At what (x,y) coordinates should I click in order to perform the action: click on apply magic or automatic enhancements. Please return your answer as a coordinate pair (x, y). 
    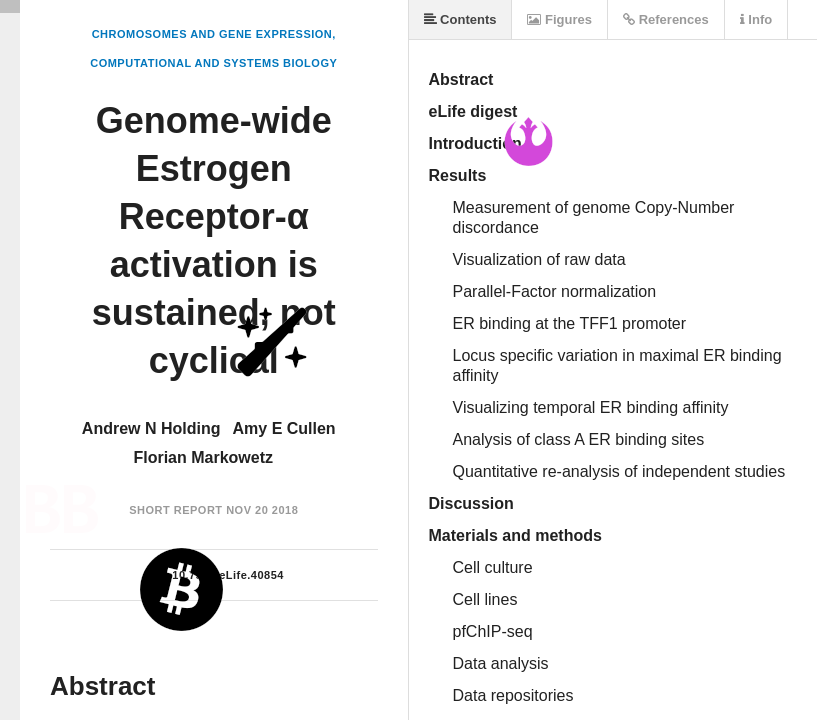
    Looking at the image, I should click on (272, 342).